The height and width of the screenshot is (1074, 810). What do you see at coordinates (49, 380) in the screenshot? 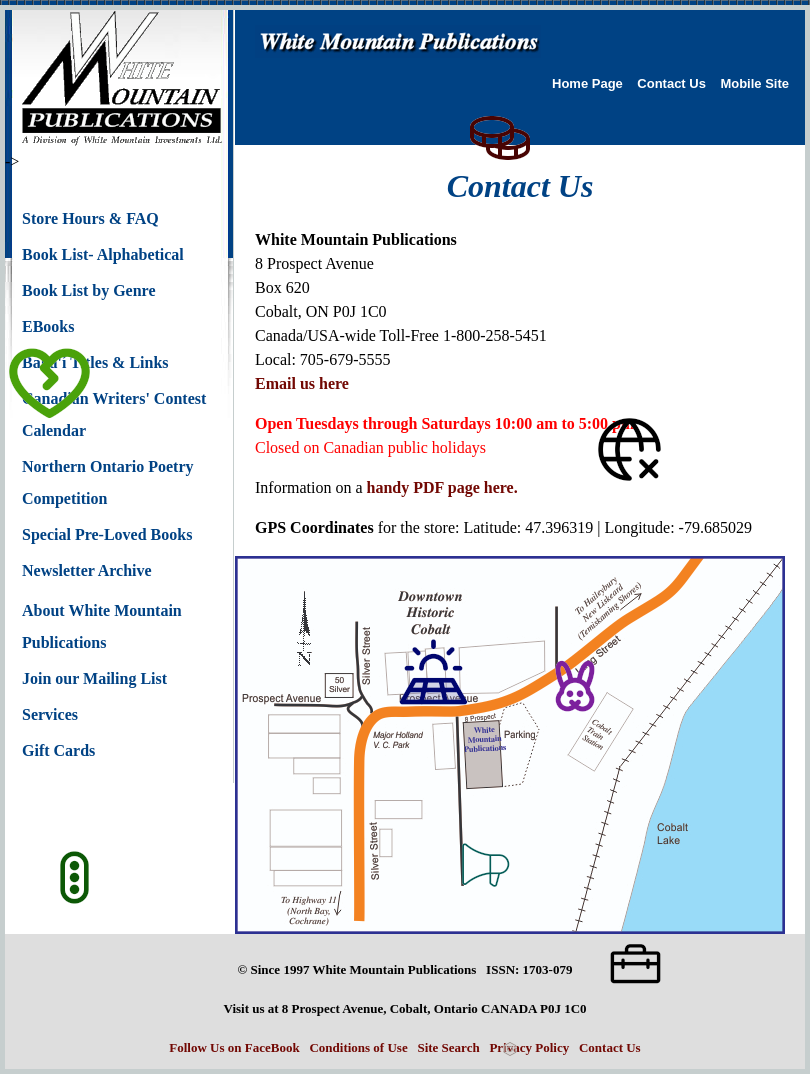
I see `indicates a broken heart or heartbreak status` at bounding box center [49, 380].